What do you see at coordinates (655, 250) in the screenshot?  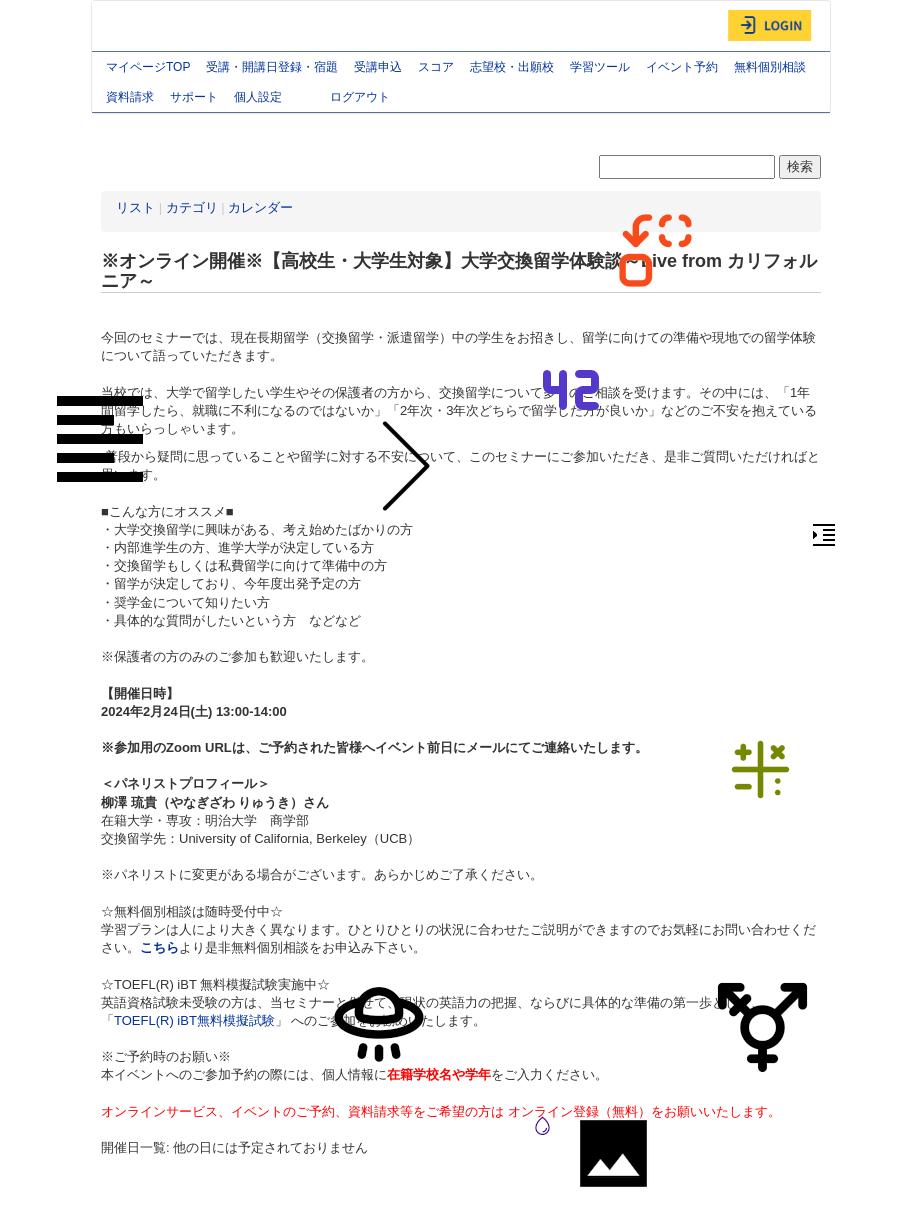 I see `replace or swap an item` at bounding box center [655, 250].